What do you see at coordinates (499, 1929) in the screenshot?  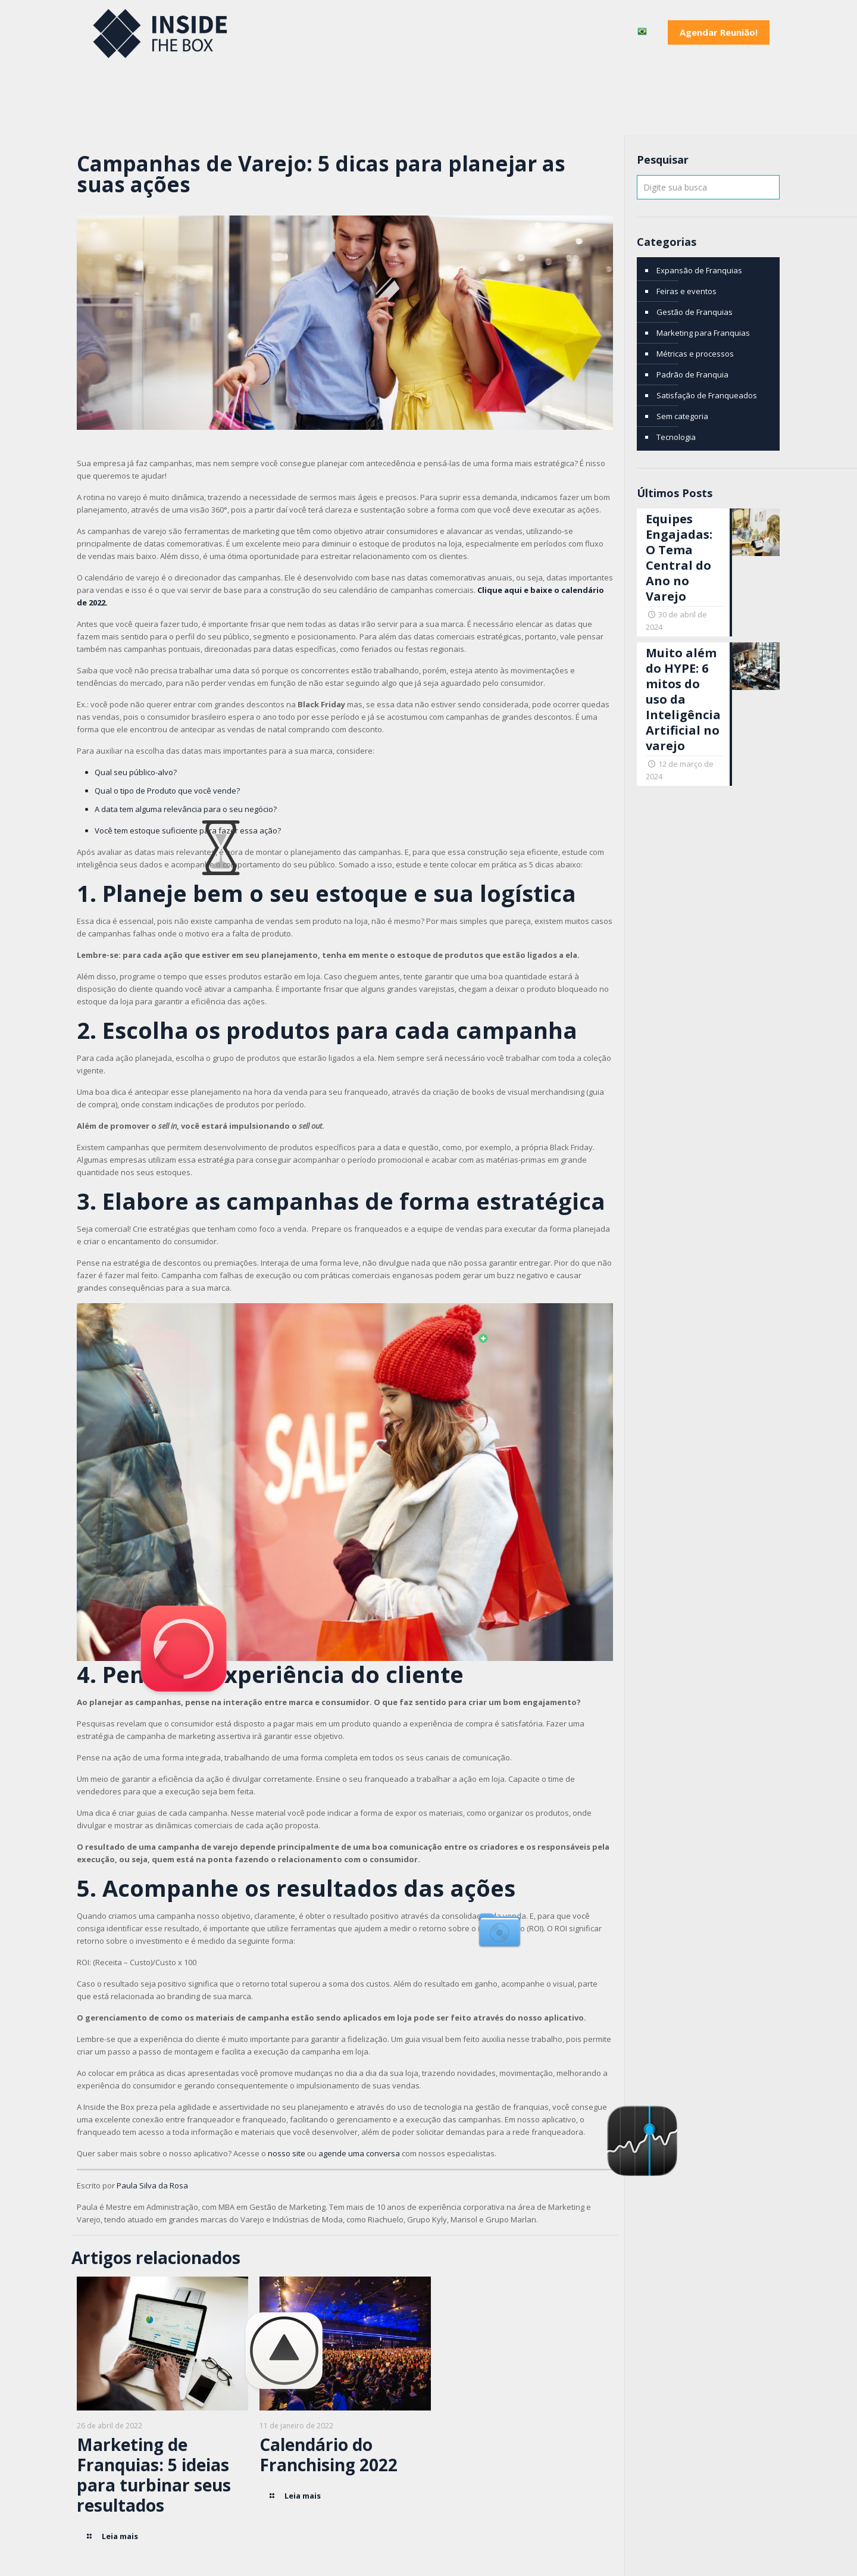 I see `open your recordings folder` at bounding box center [499, 1929].